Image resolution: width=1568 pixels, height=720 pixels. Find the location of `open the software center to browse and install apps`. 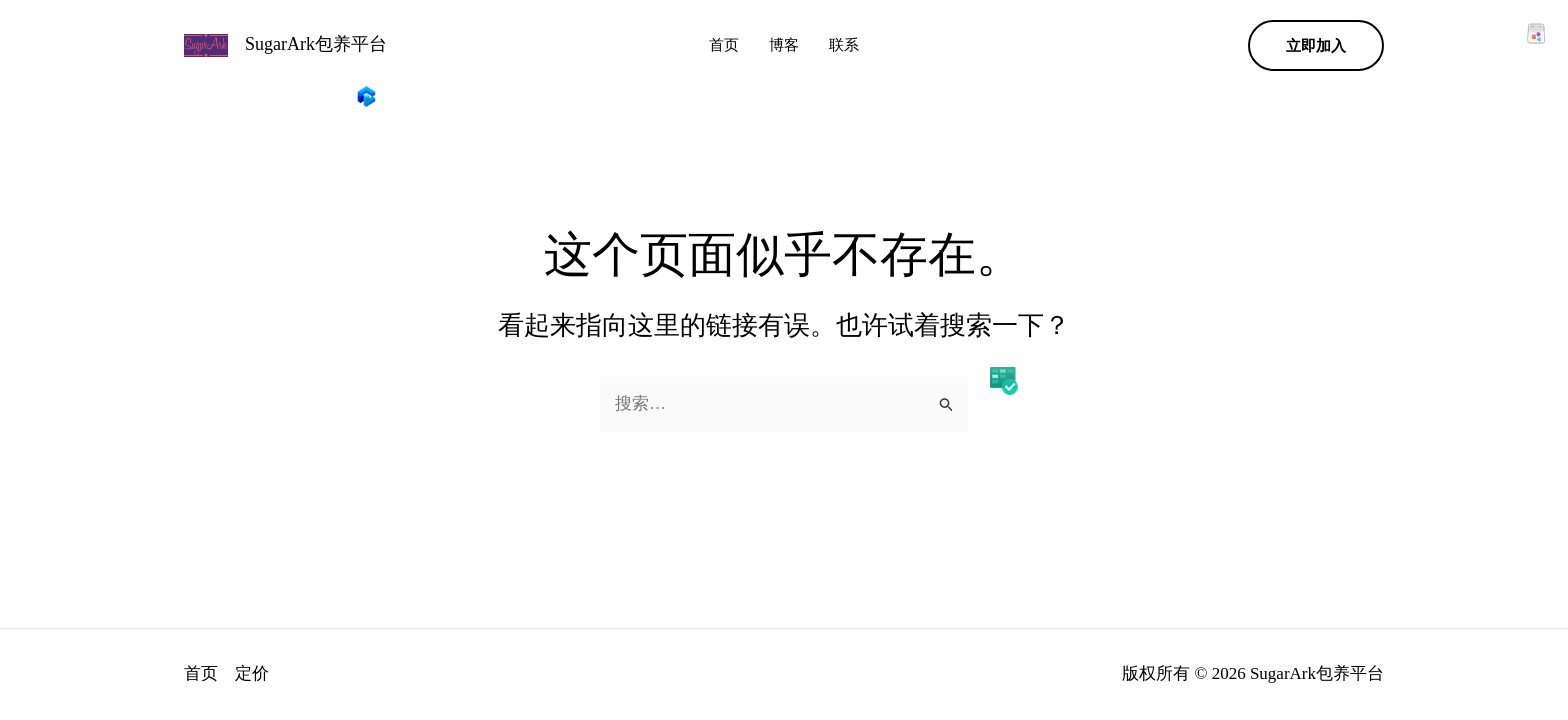

open the software center to browse and install apps is located at coordinates (1536, 33).